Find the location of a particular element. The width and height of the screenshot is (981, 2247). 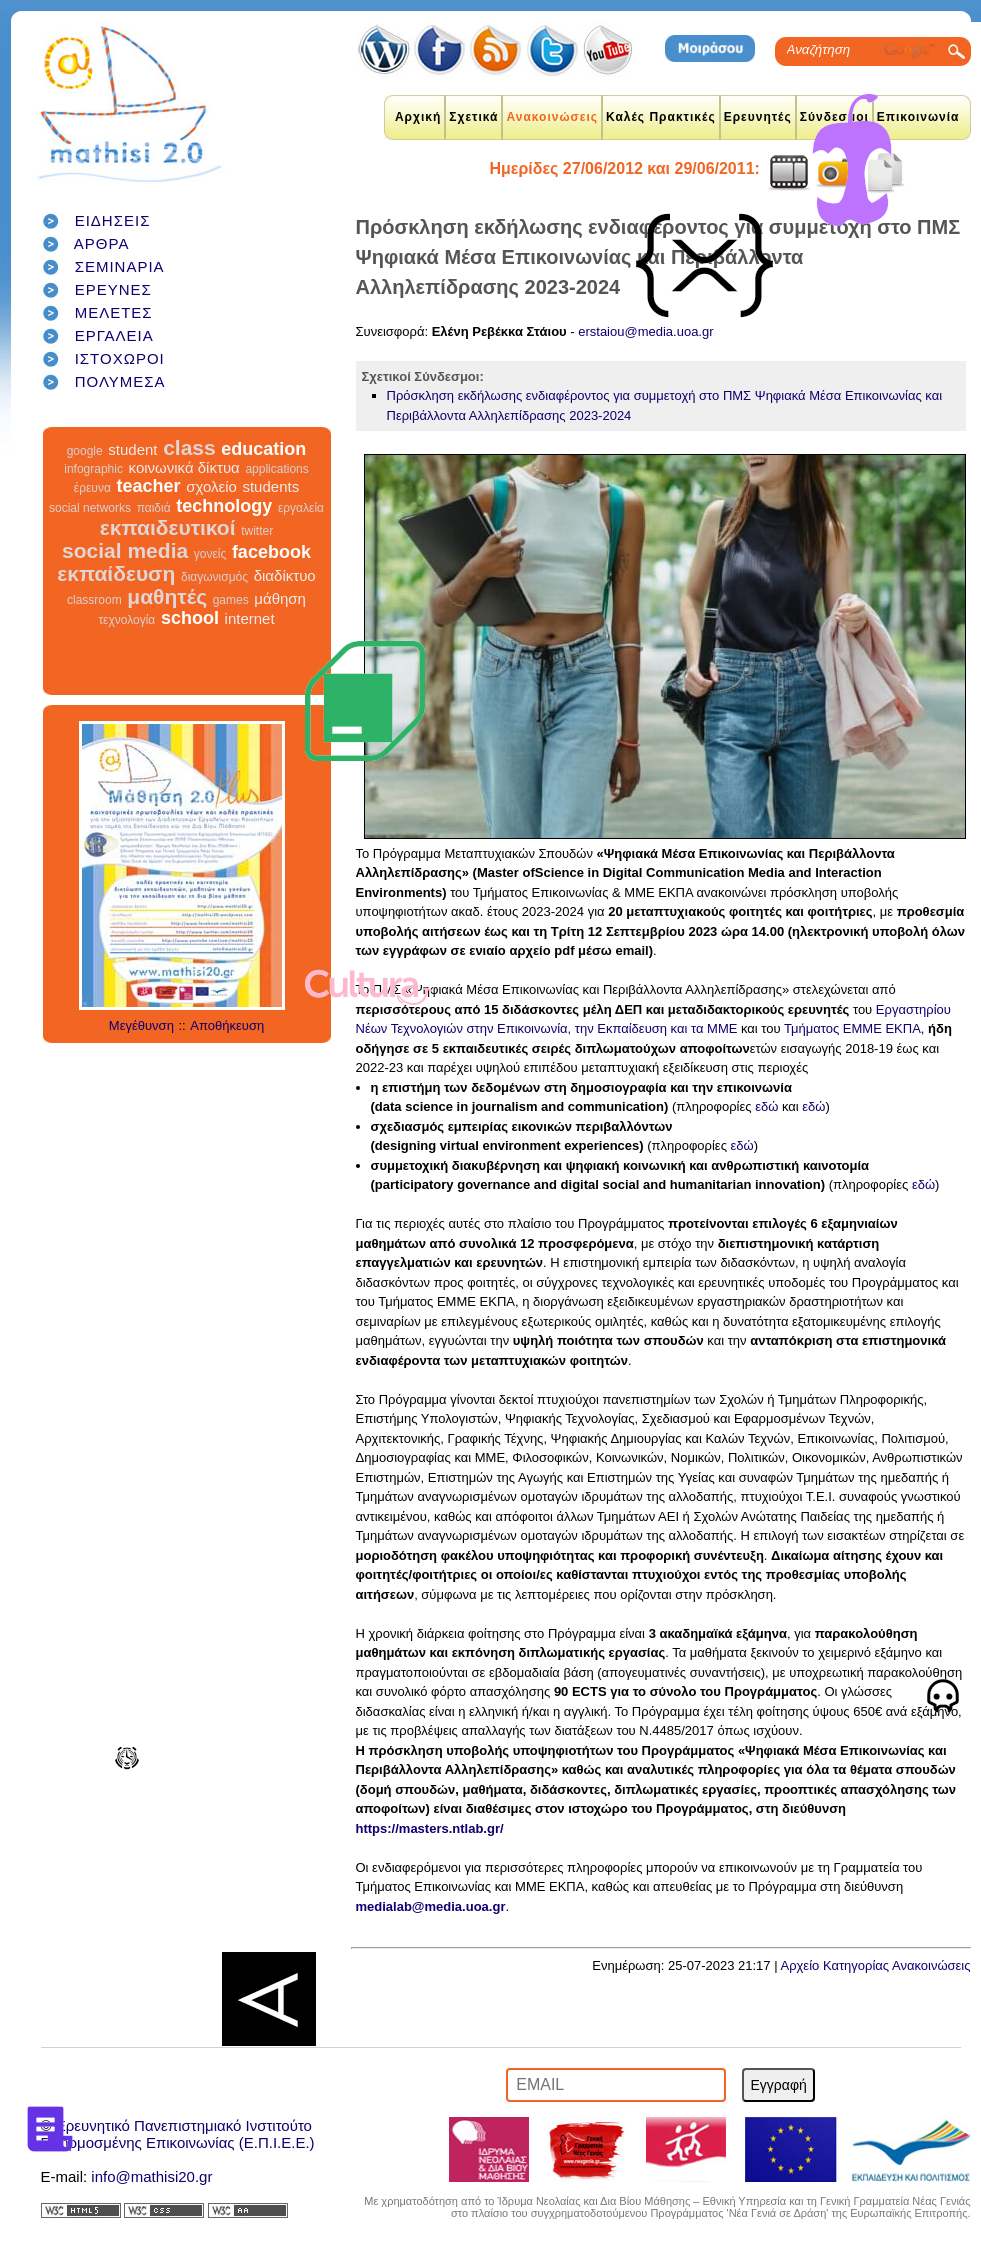

navigate to the Cultura website or app is located at coordinates (368, 987).